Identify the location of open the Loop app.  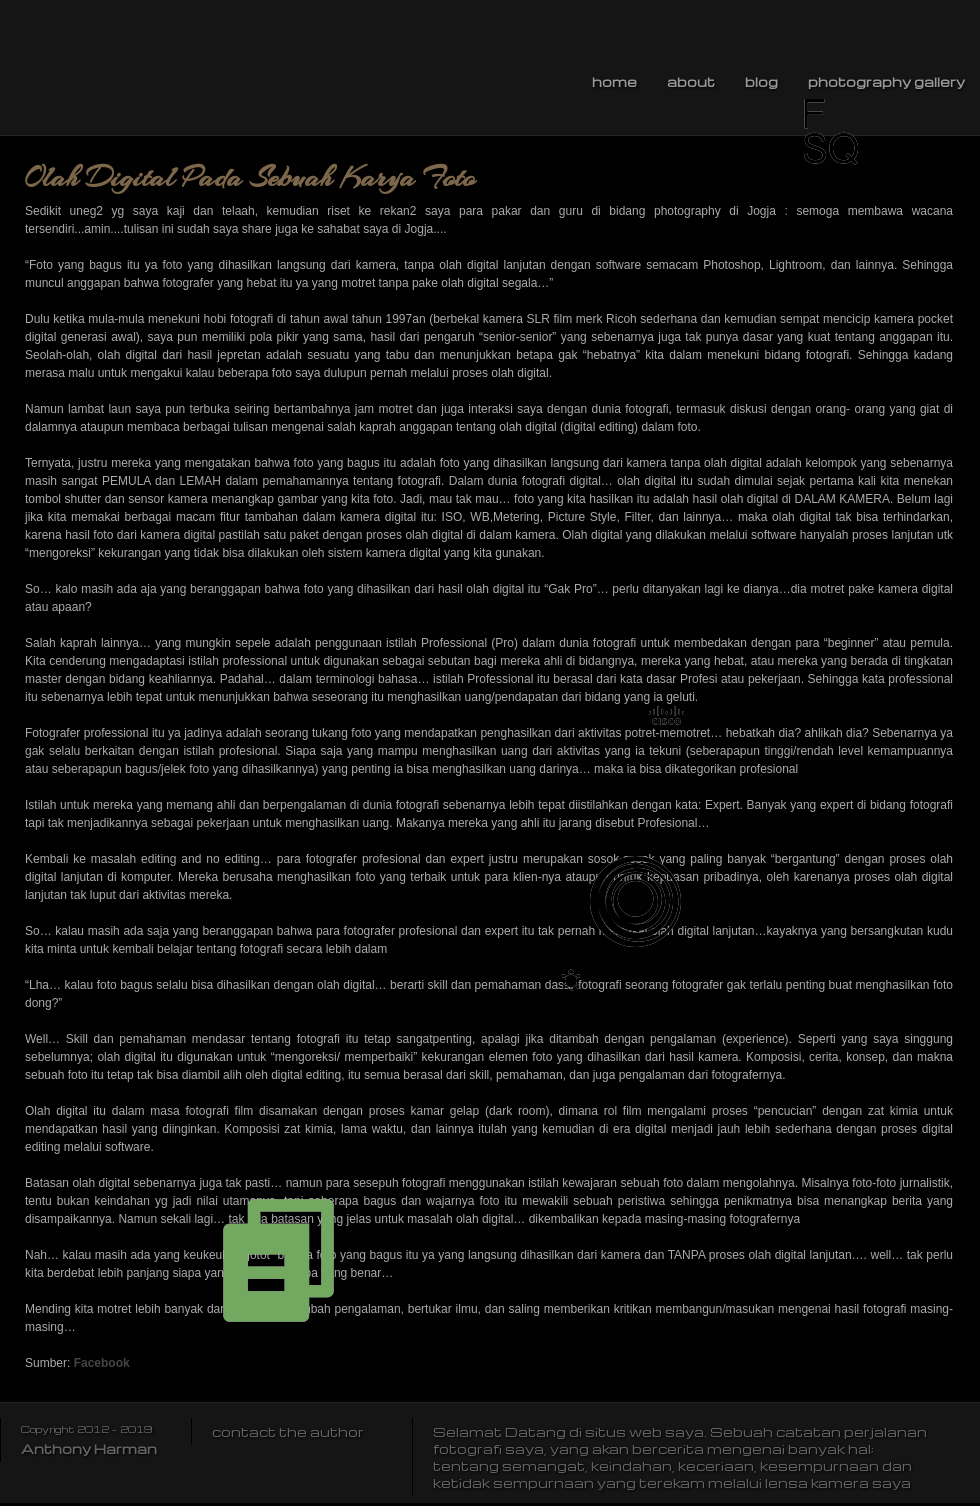
(635, 901).